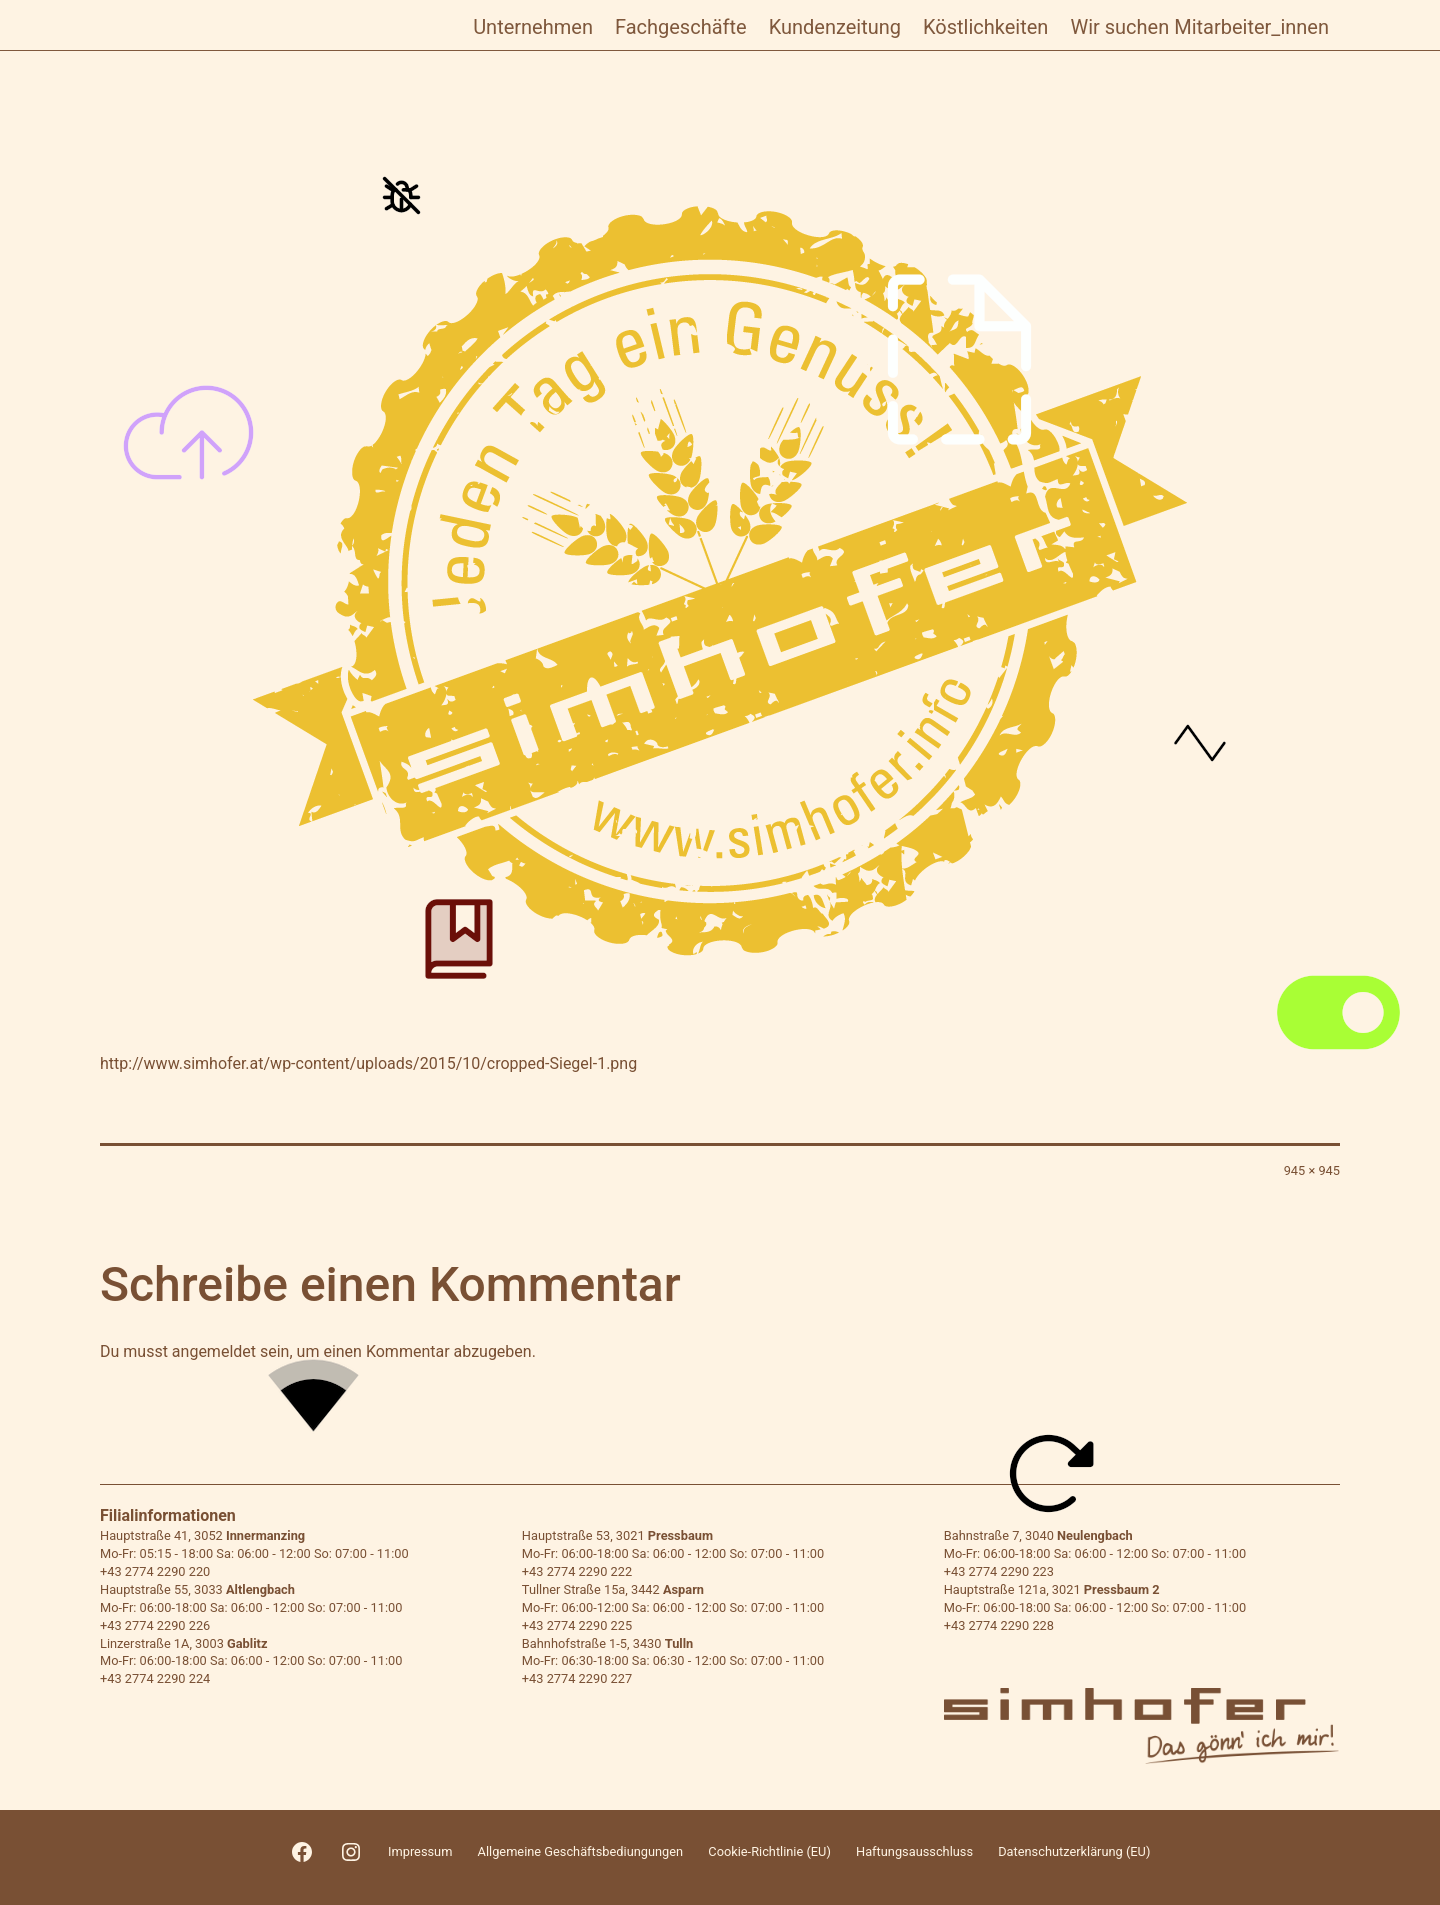 The height and width of the screenshot is (1905, 1440). Describe the element at coordinates (1200, 743) in the screenshot. I see `toggle triangle waveform in audio synthesizer` at that location.